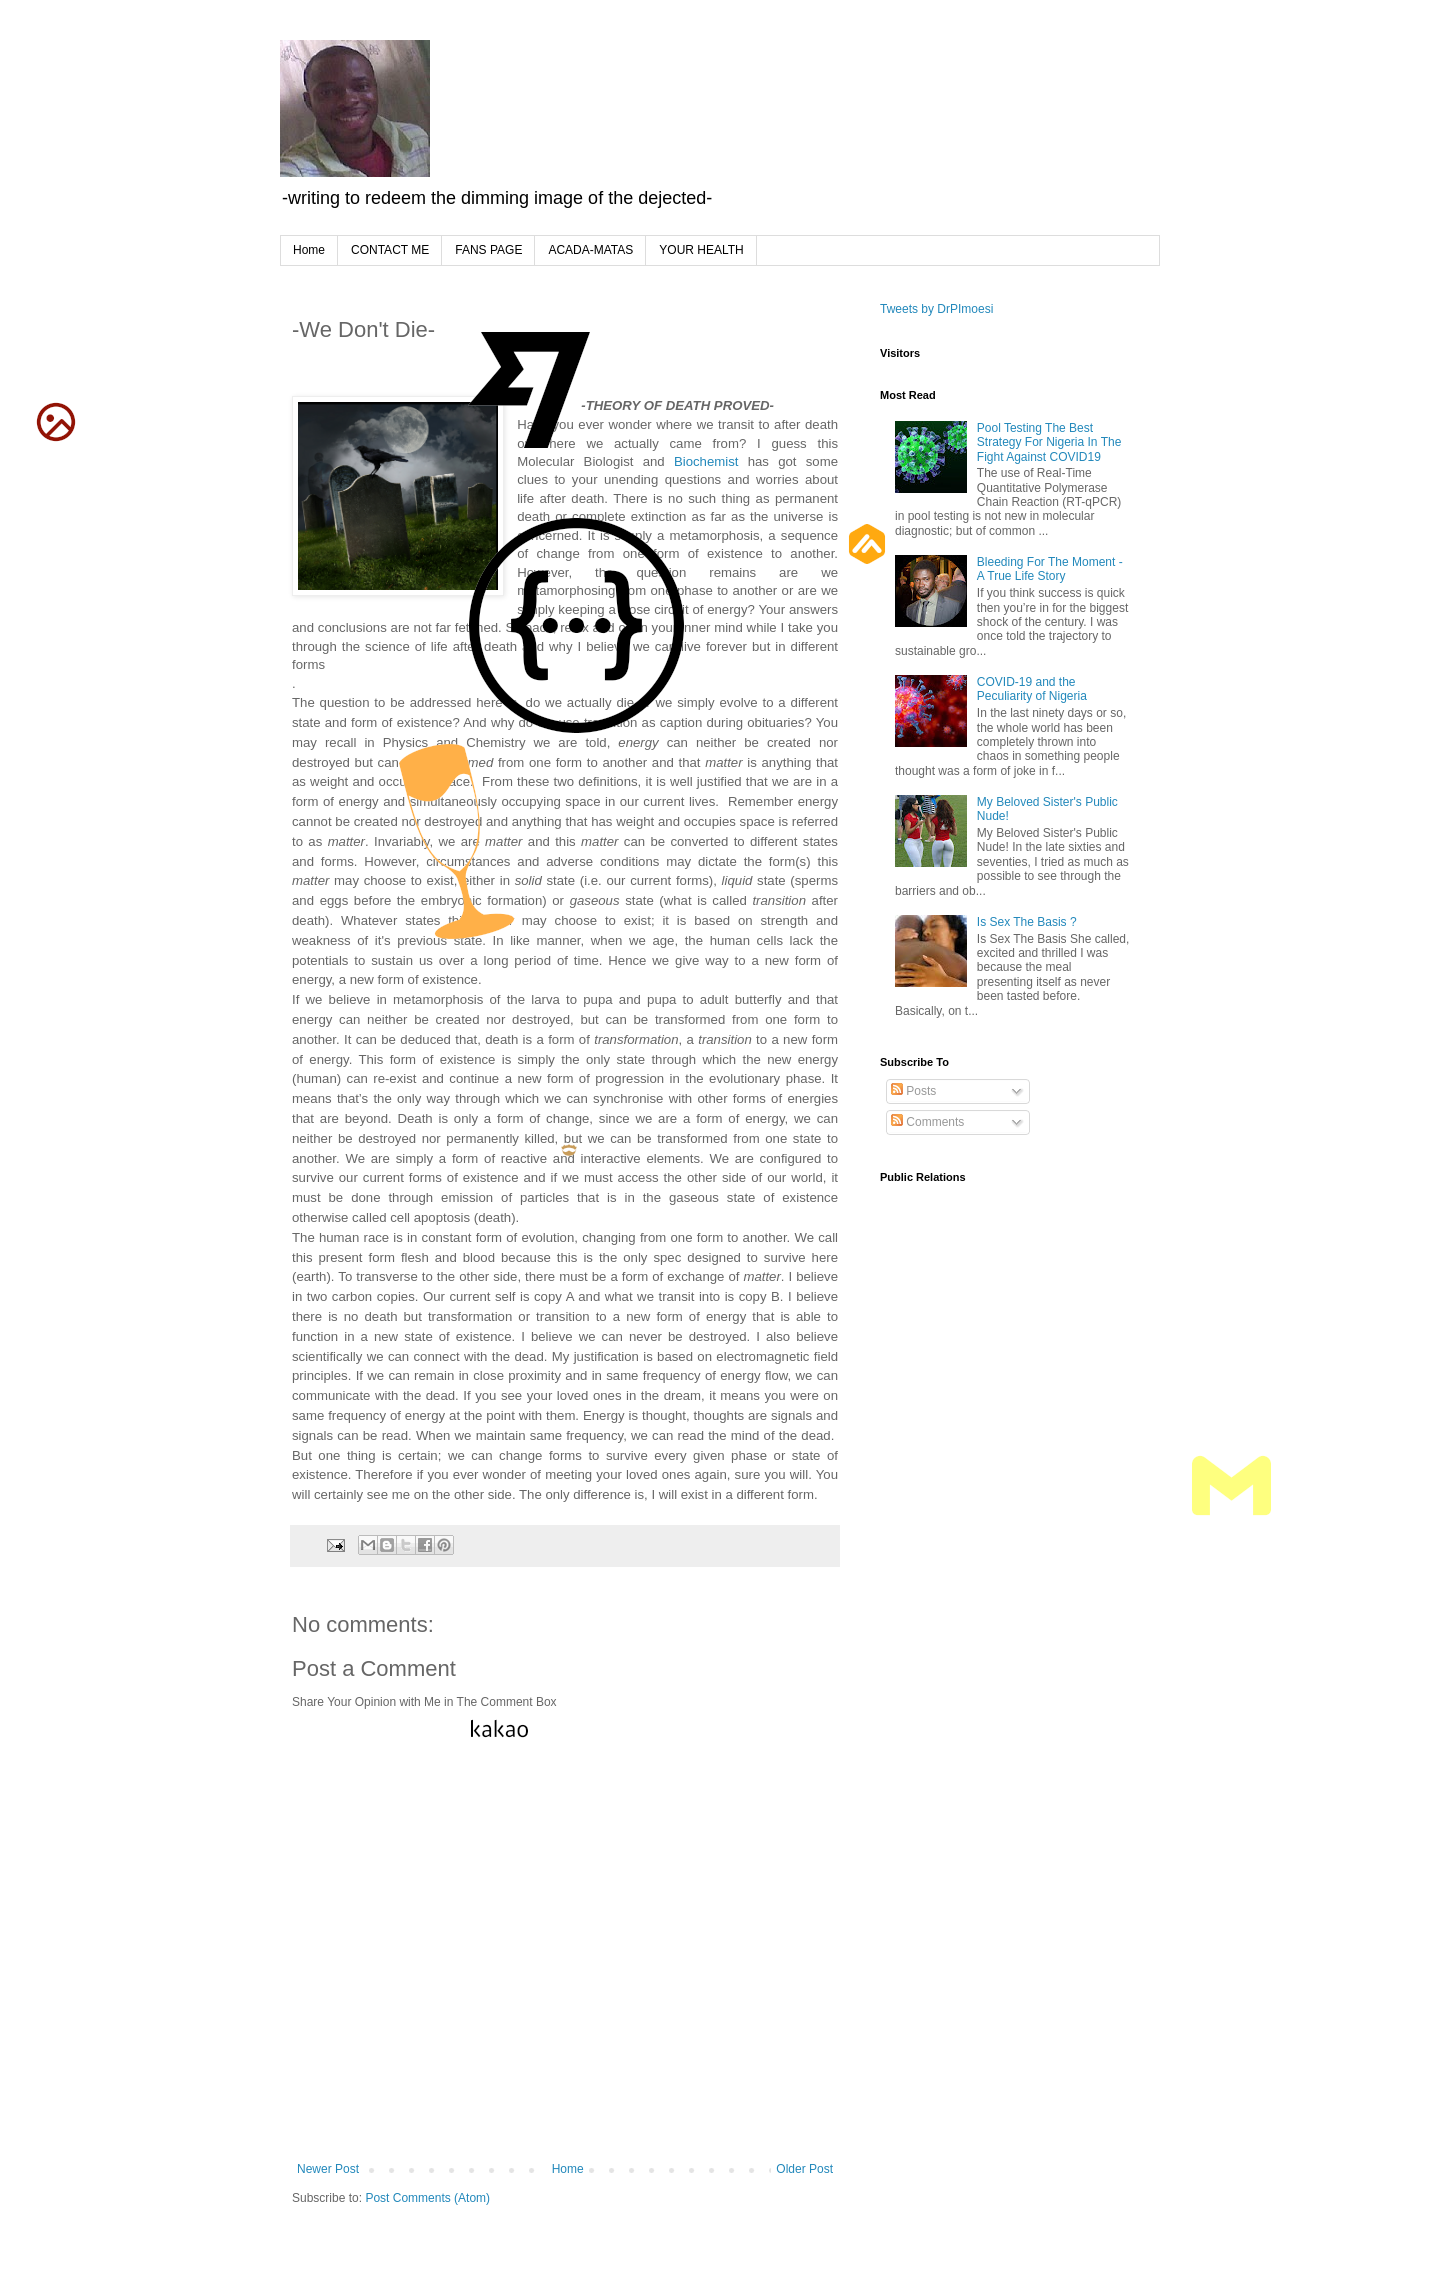 The image size is (1440, 2282). What do you see at coordinates (576, 625) in the screenshot?
I see `Swagger API documentation tool logo` at bounding box center [576, 625].